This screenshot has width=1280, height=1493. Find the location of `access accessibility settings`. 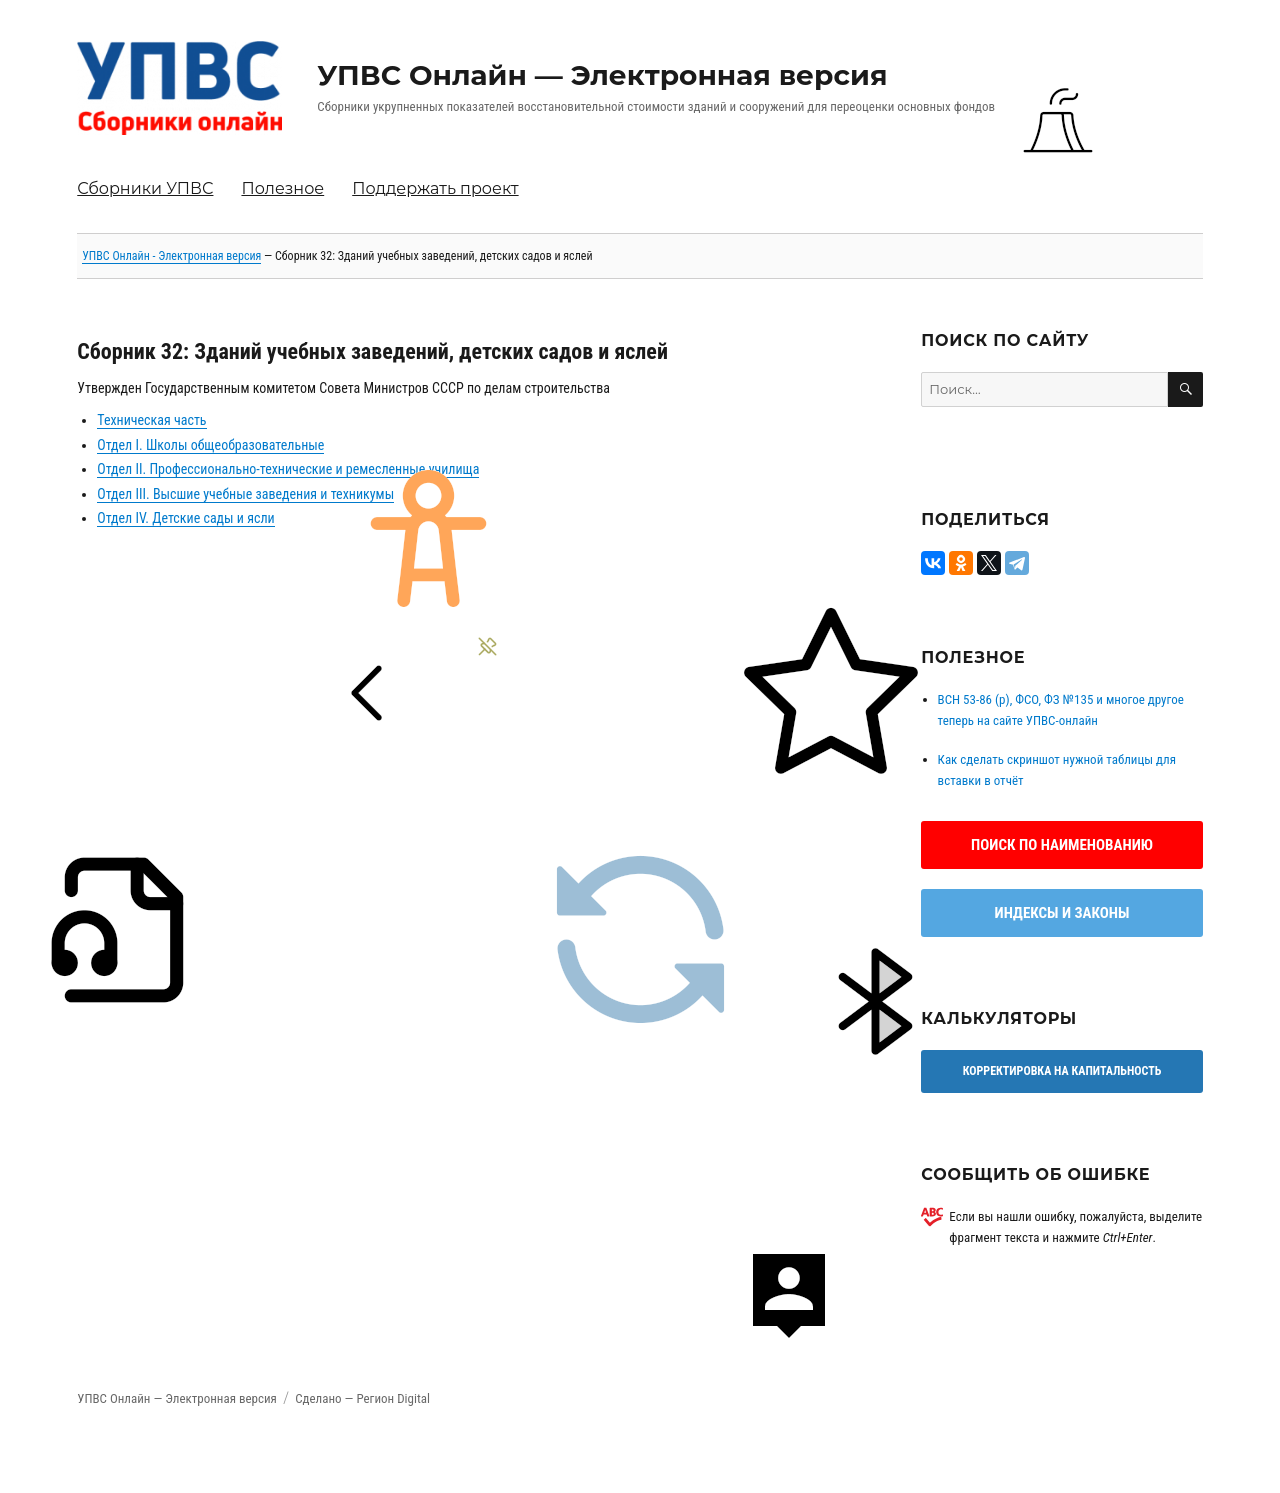

access accessibility settings is located at coordinates (428, 538).